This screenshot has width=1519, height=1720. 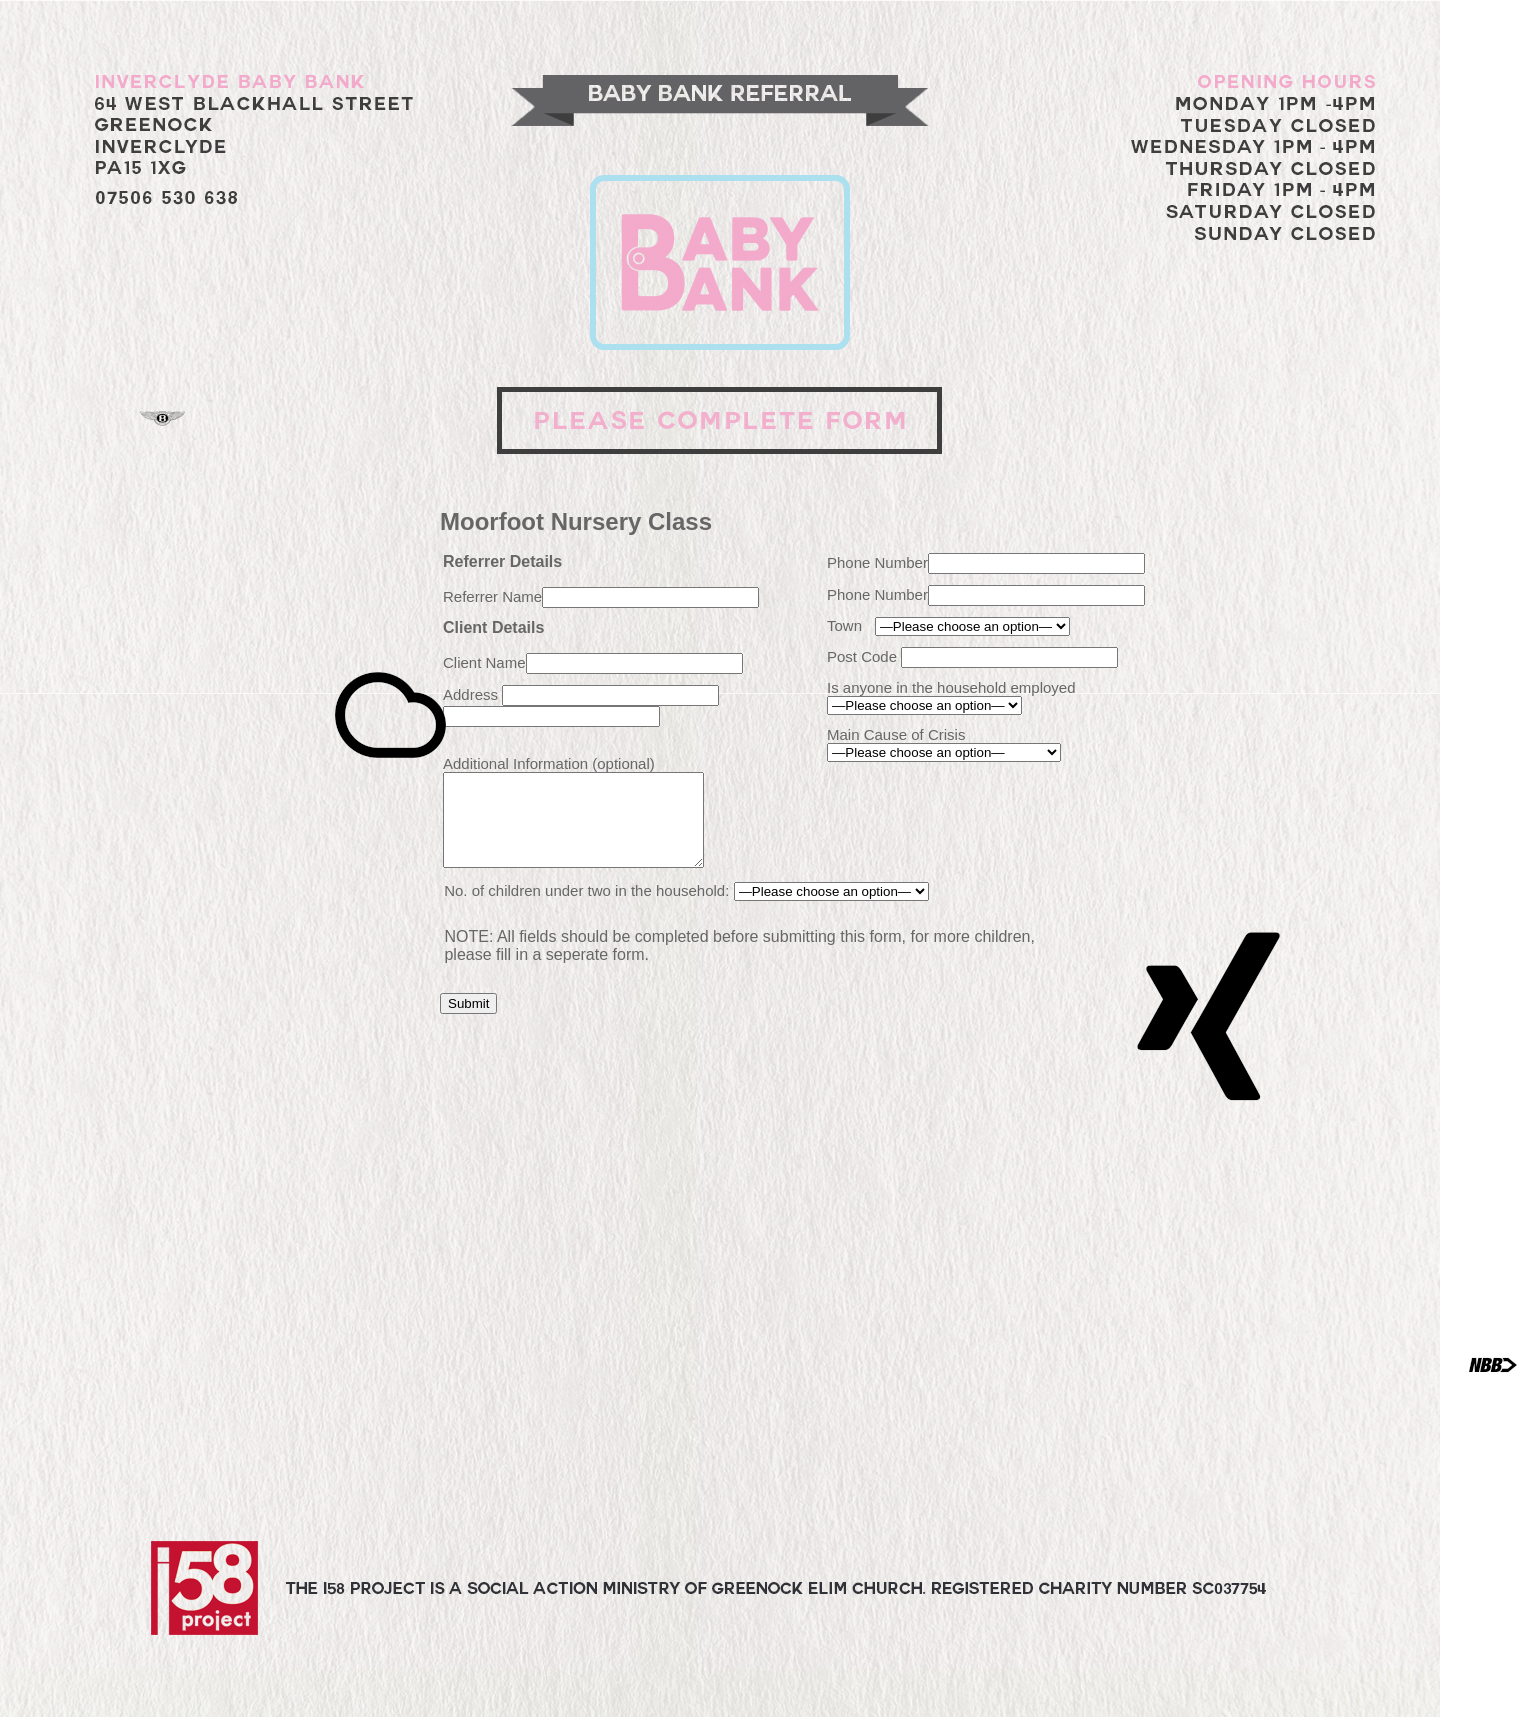 I want to click on Bentley Motors official brand logo, so click(x=162, y=418).